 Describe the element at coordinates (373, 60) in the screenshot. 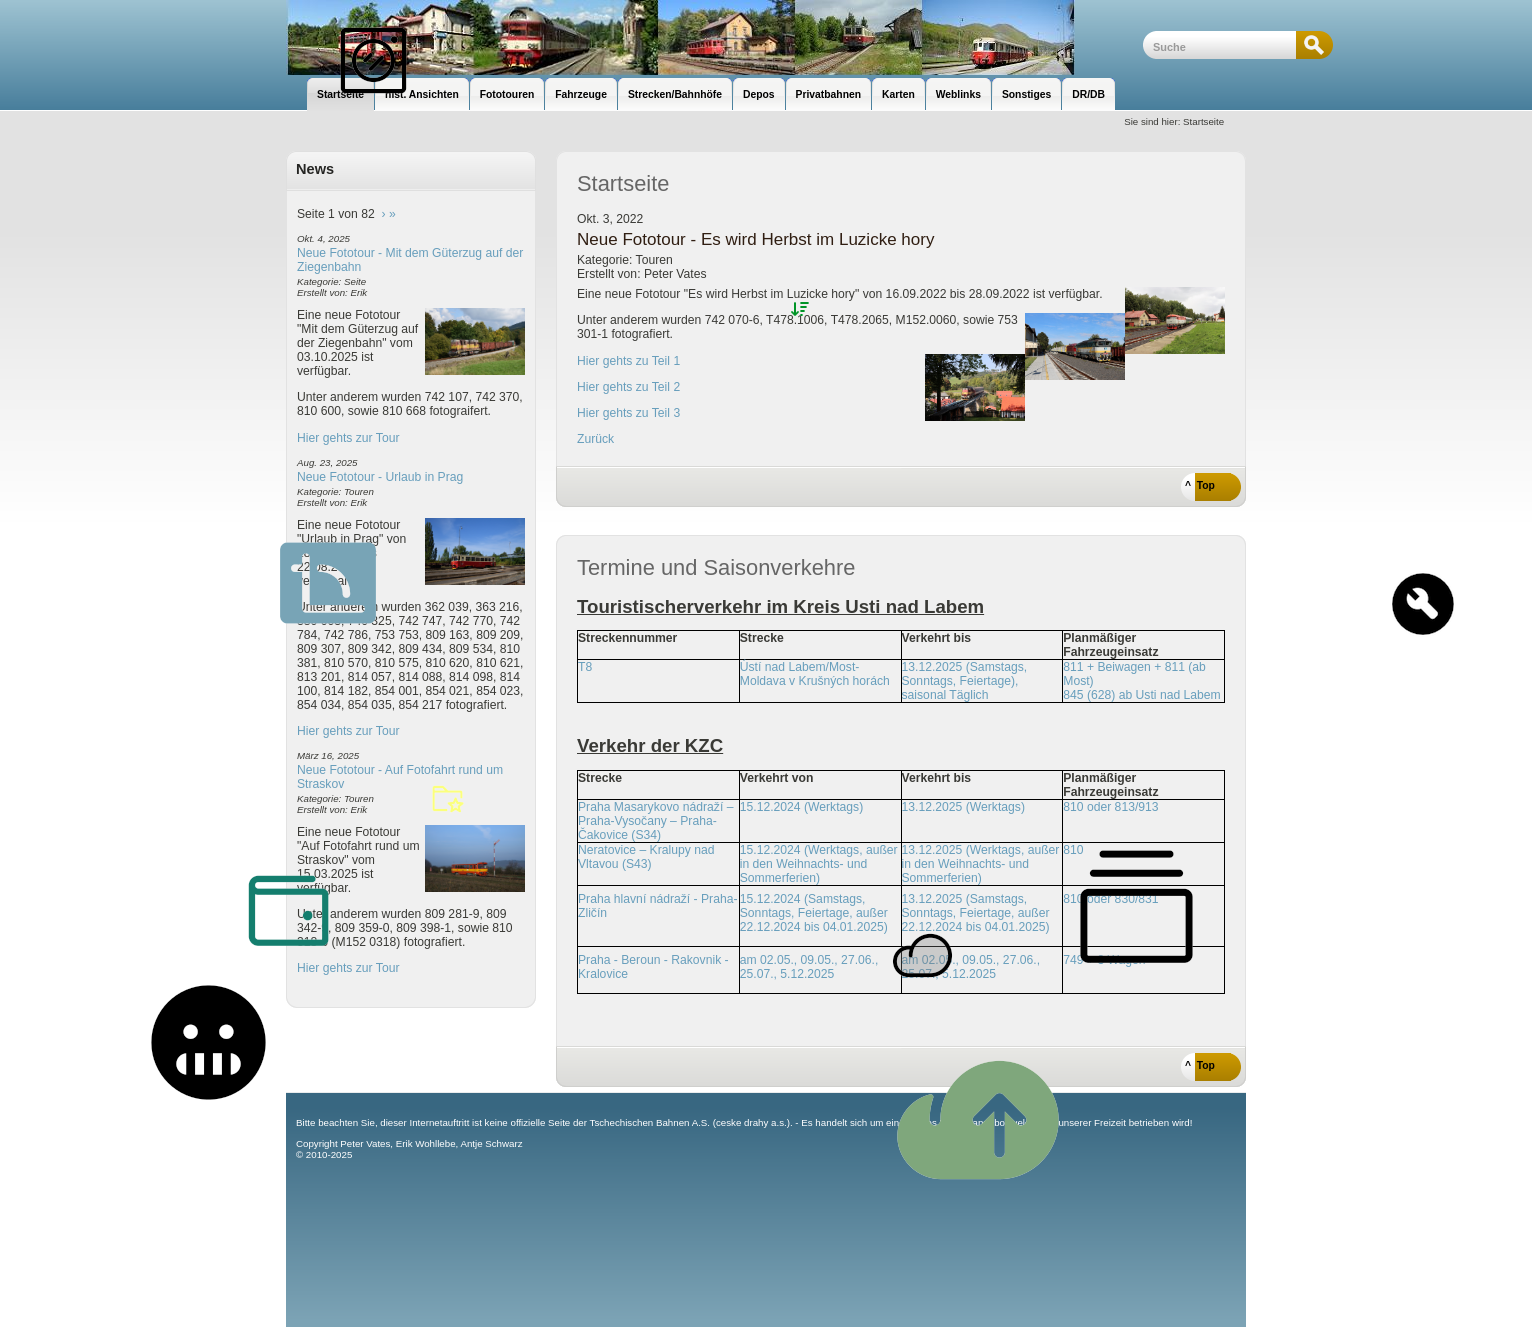

I see `access laundry or appliance controls` at that location.